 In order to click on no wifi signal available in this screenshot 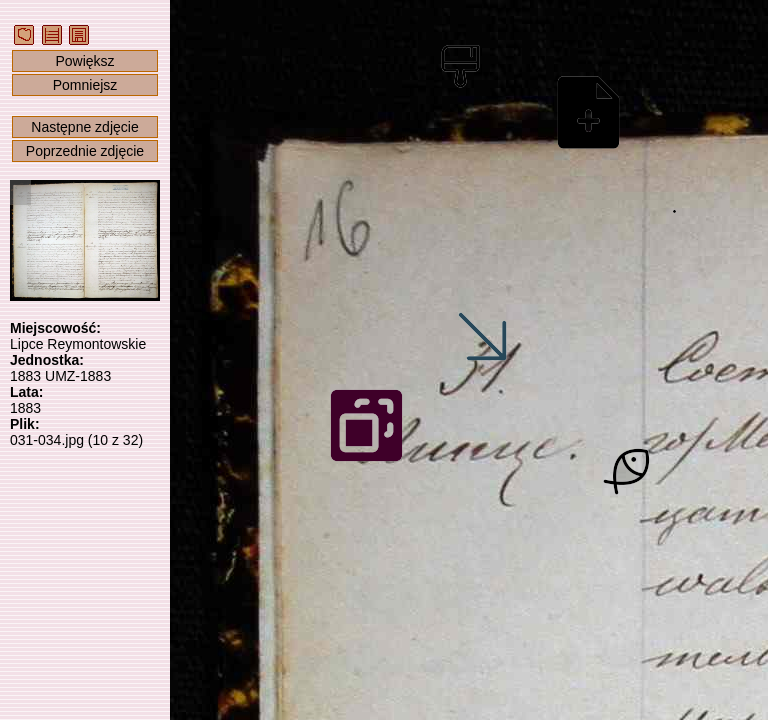, I will do `click(674, 197)`.